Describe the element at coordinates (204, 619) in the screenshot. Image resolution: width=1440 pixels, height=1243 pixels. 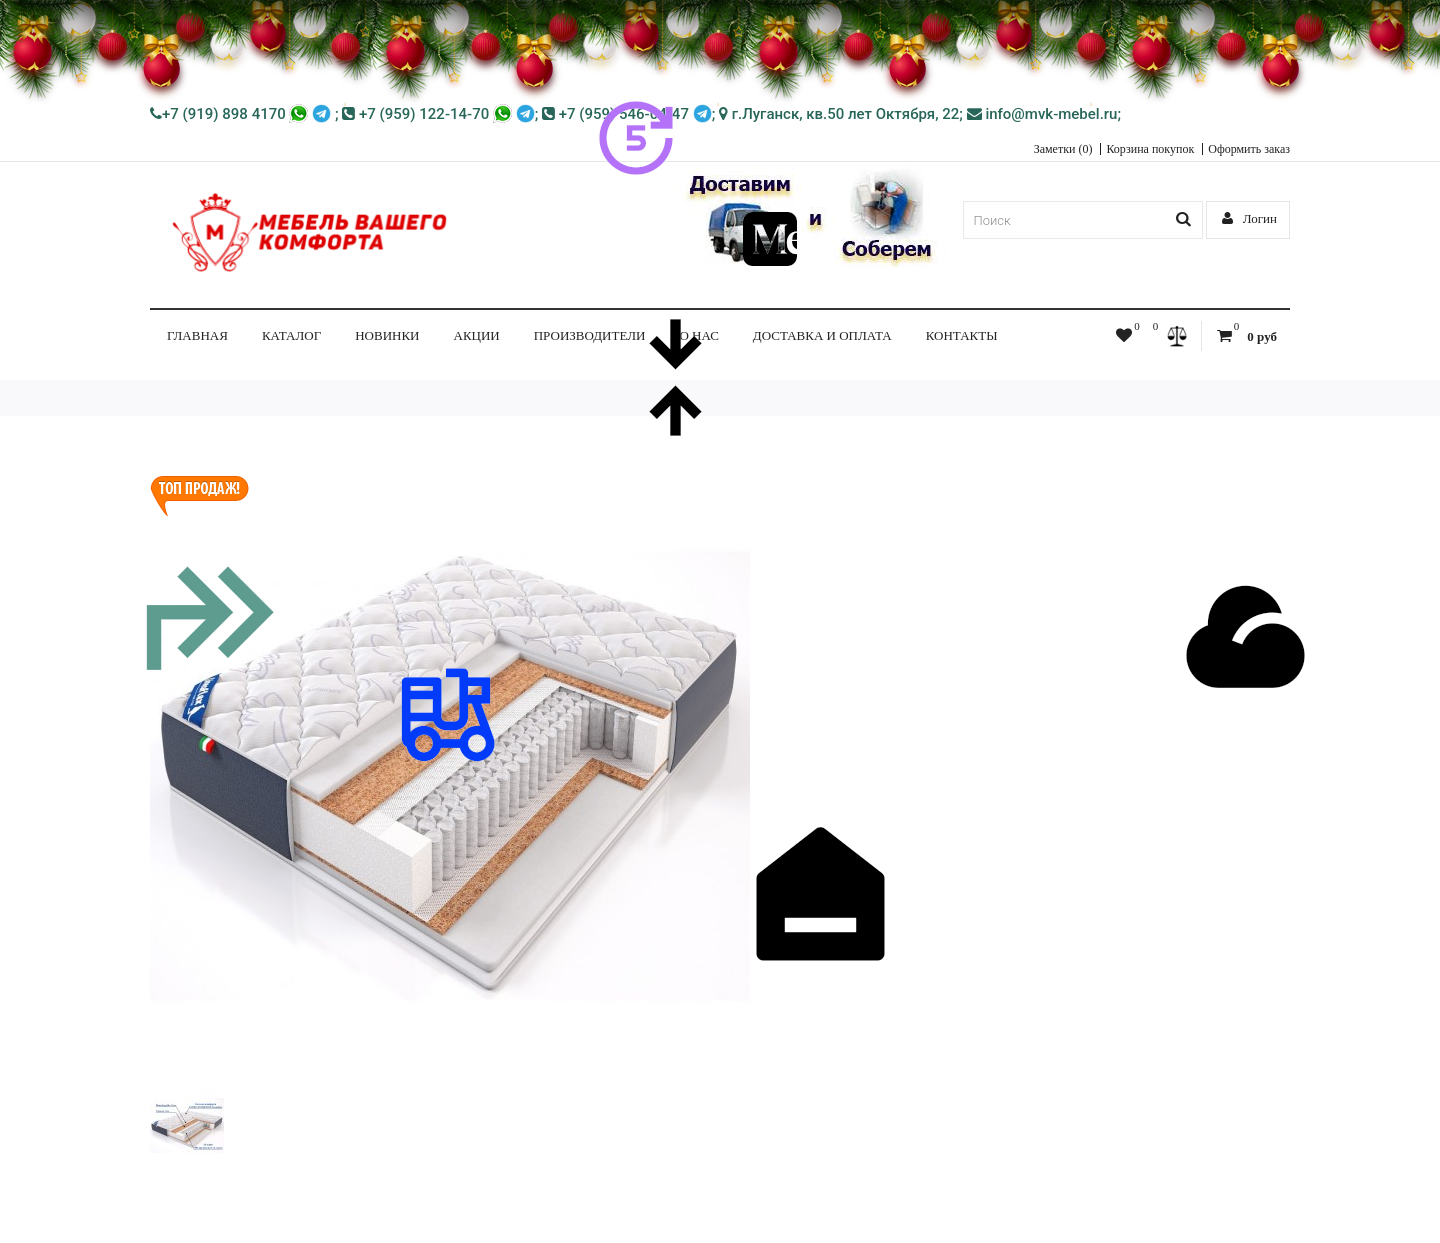
I see `forward message or content` at that location.